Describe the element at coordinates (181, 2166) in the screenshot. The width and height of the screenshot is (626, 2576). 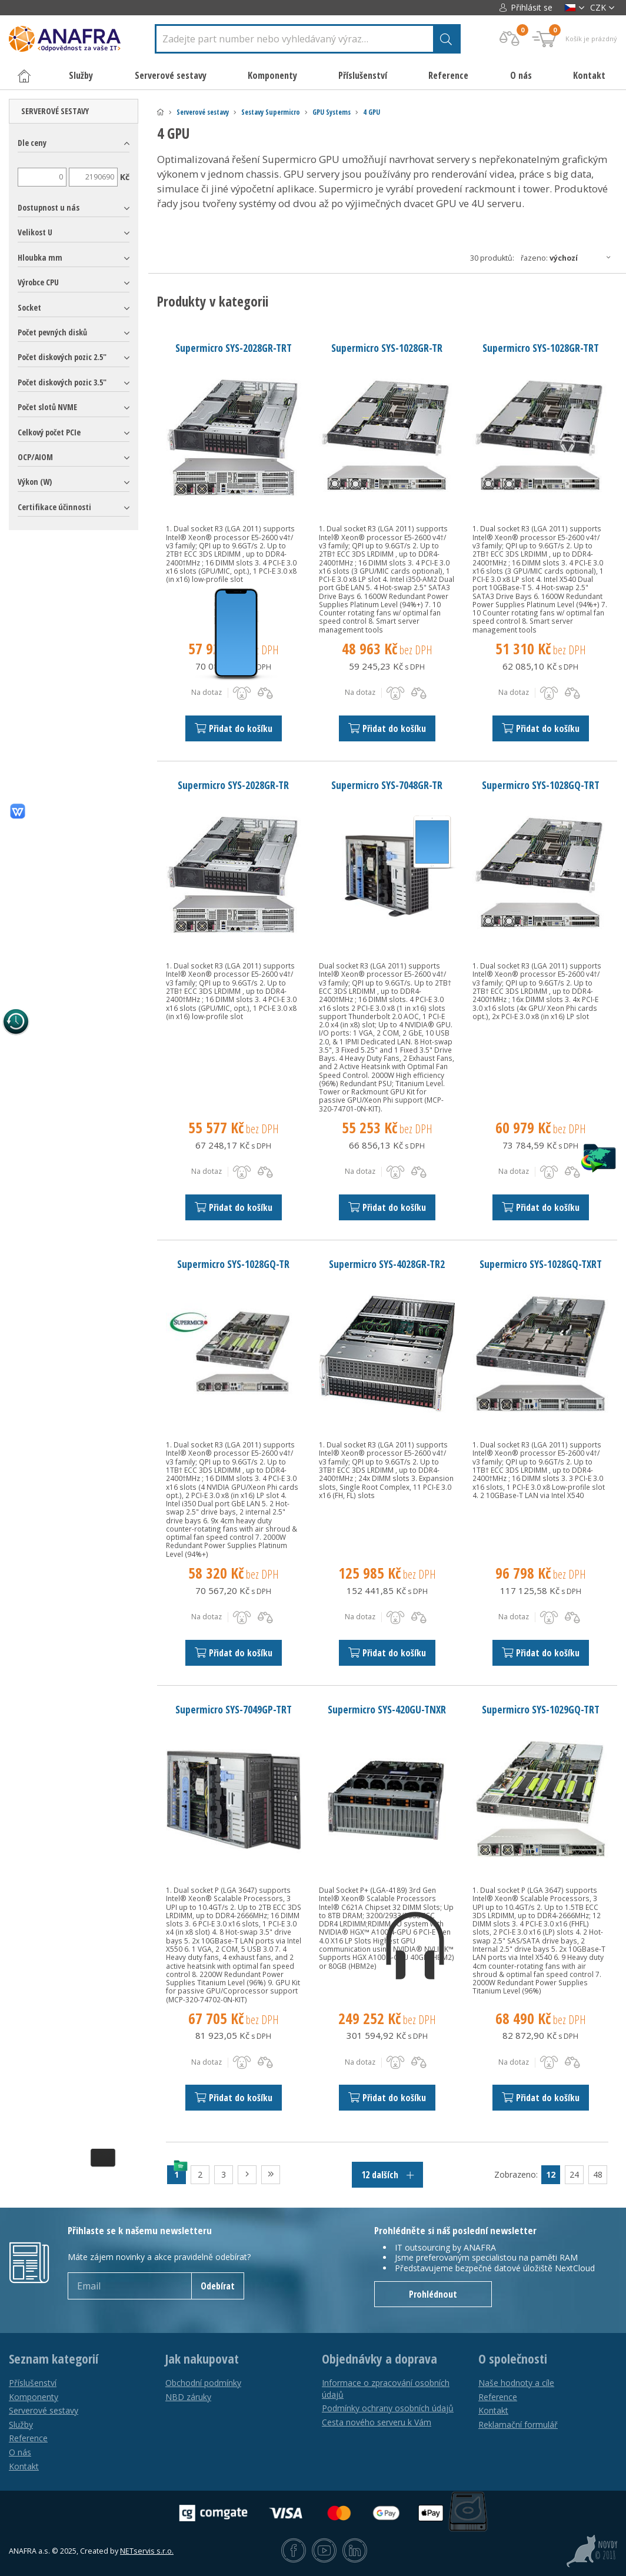
I see `open folder containing Spotify downloads` at that location.